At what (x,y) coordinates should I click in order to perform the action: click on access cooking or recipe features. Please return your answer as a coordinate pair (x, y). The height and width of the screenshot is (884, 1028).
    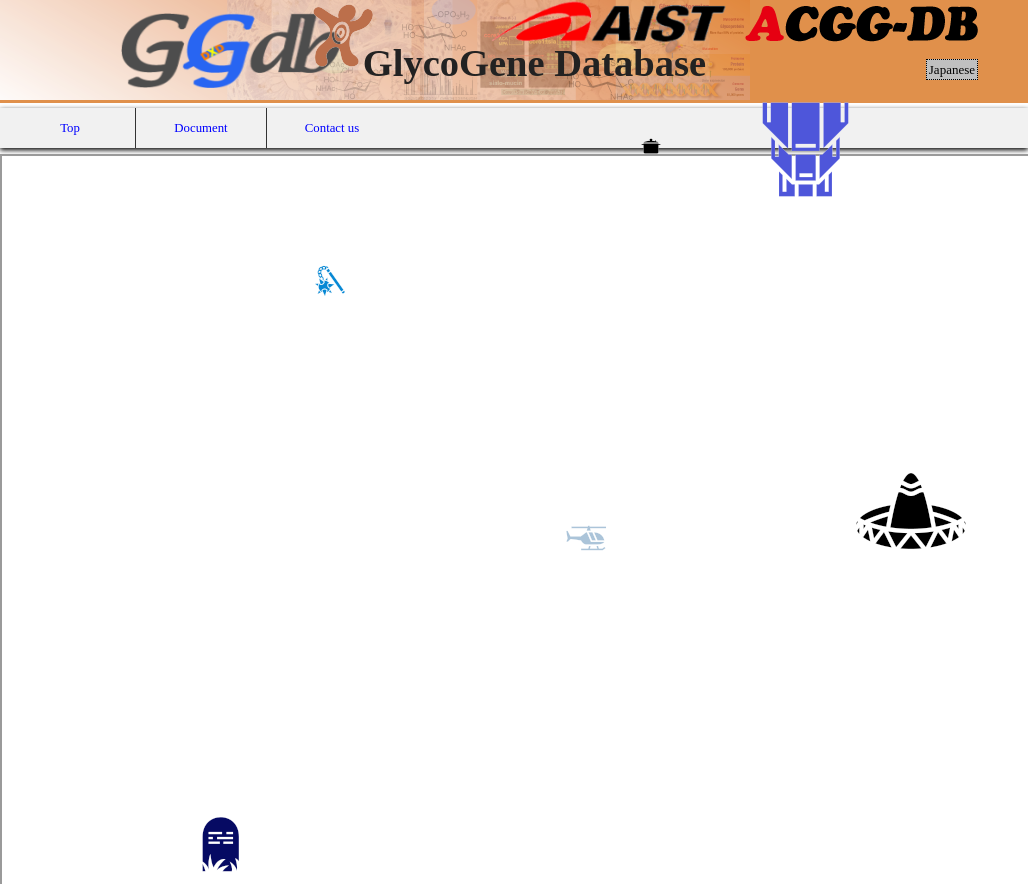
    Looking at the image, I should click on (651, 146).